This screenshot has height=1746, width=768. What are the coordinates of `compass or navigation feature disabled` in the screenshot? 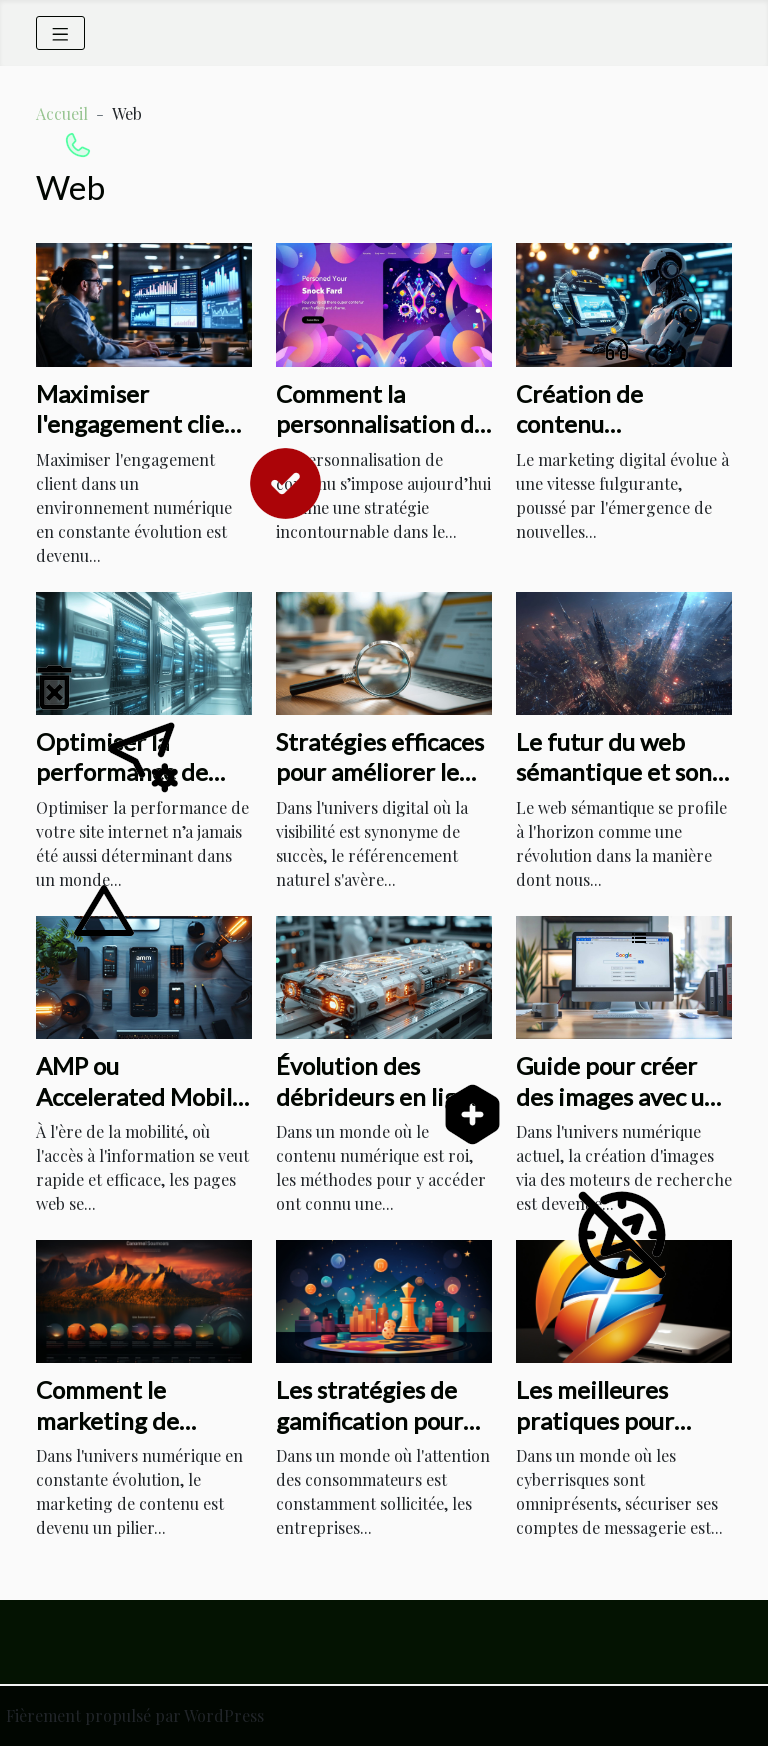 It's located at (622, 1235).